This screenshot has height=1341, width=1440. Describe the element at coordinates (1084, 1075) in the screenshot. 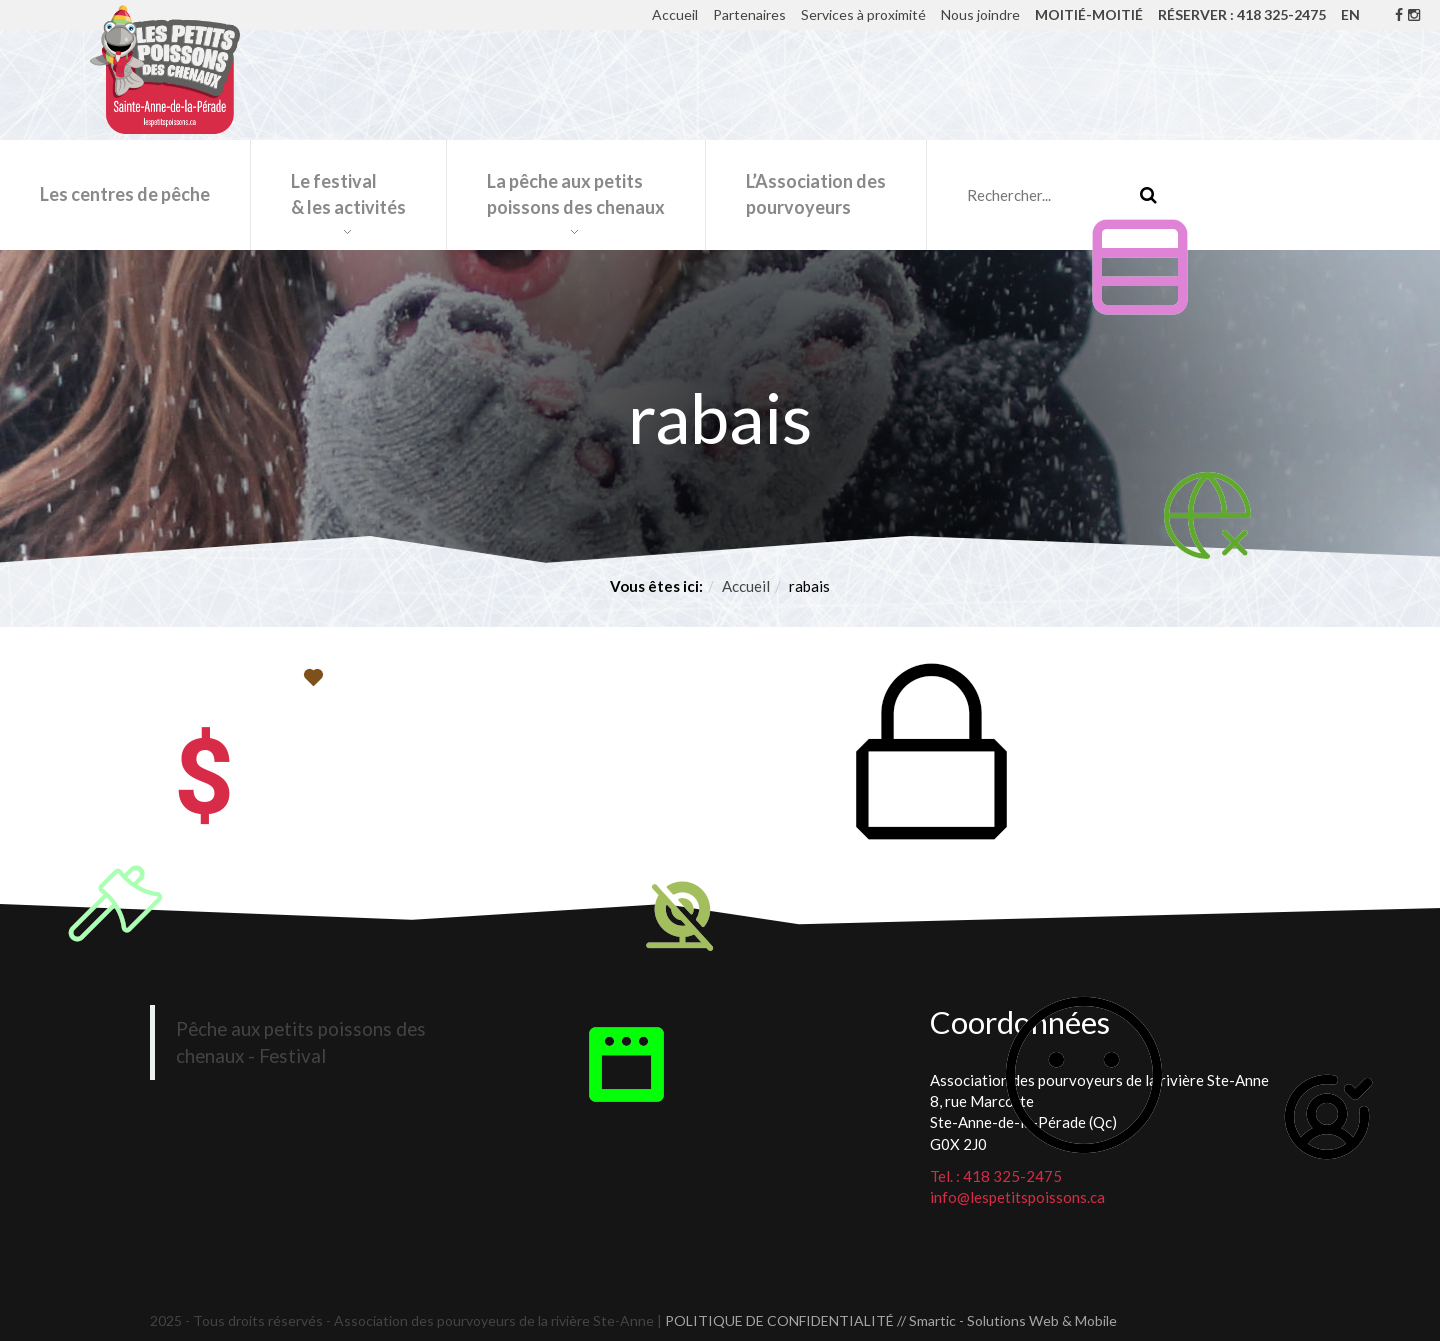

I see `neutral reaction or feedback option` at that location.